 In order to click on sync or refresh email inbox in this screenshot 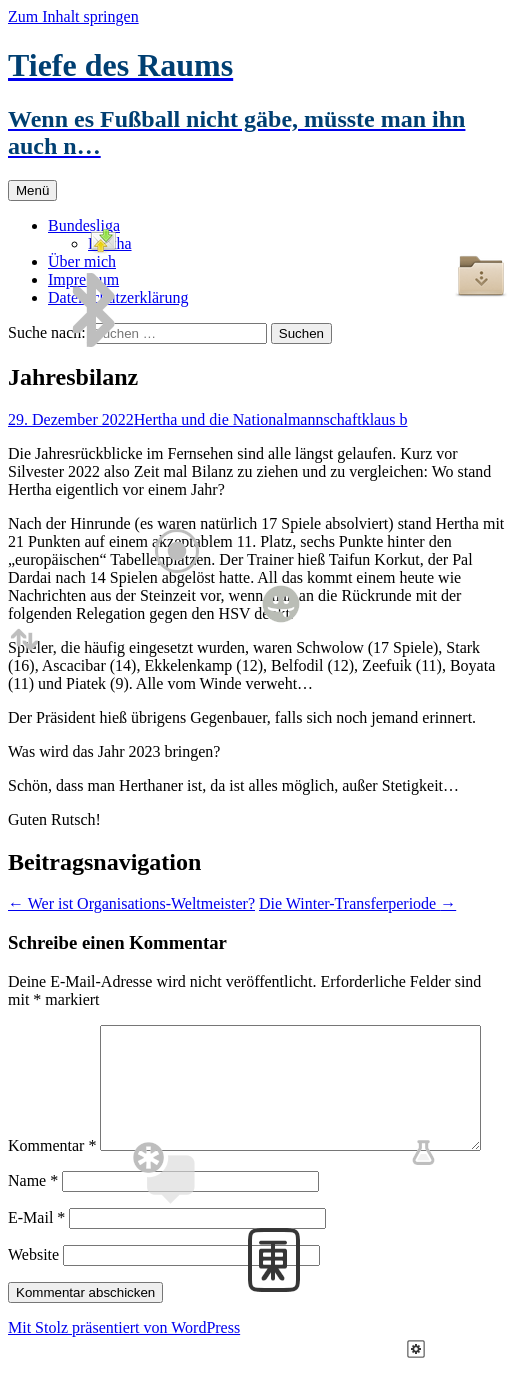, I will do `click(24, 640)`.